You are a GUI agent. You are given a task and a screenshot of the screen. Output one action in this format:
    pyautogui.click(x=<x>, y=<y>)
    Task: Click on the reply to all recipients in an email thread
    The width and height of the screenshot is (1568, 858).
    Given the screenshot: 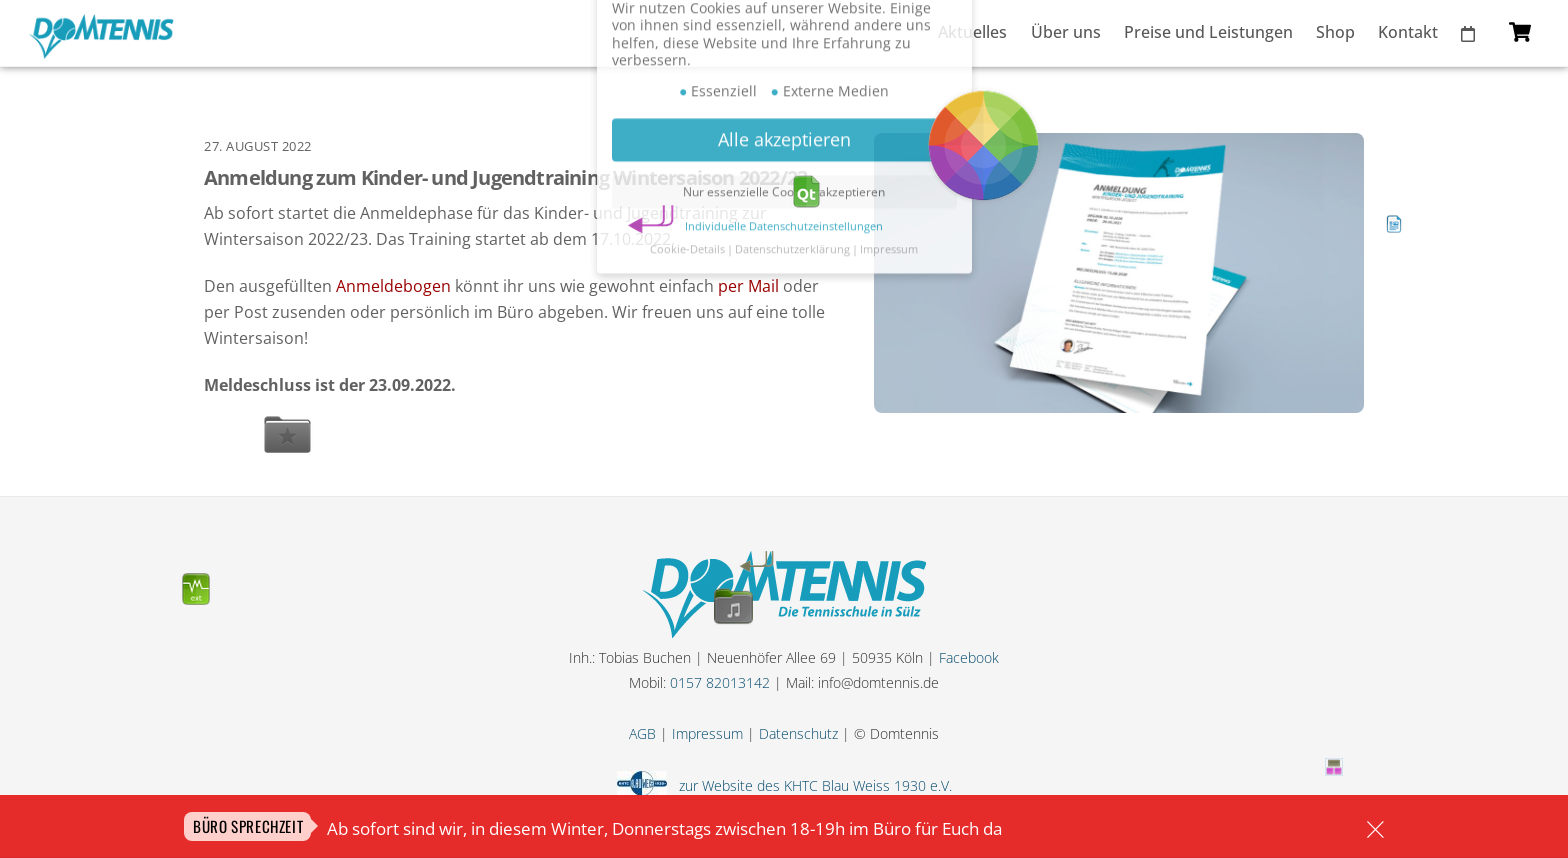 What is the action you would take?
    pyautogui.click(x=756, y=559)
    